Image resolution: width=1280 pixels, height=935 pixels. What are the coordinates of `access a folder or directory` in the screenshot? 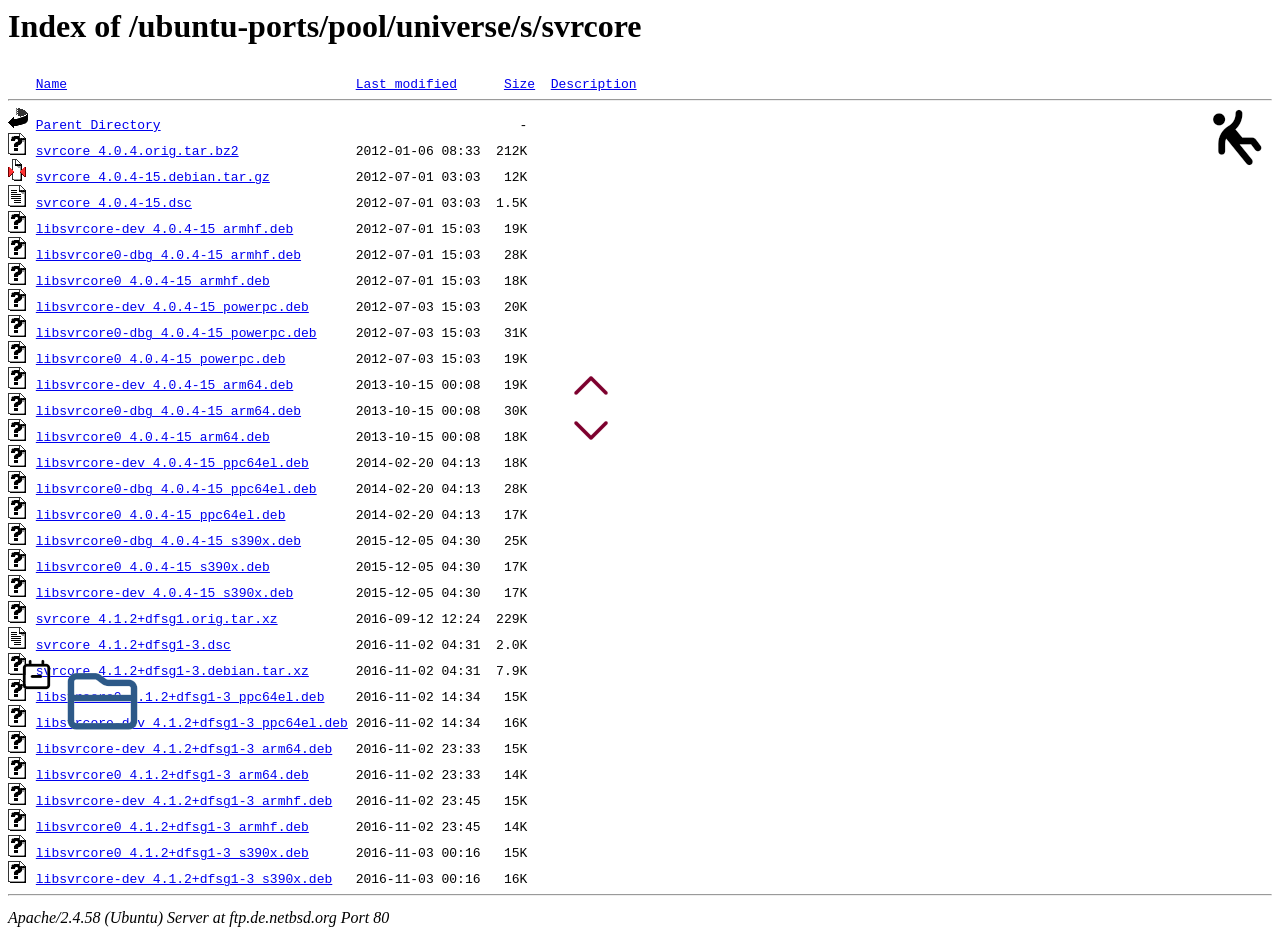 It's located at (102, 703).